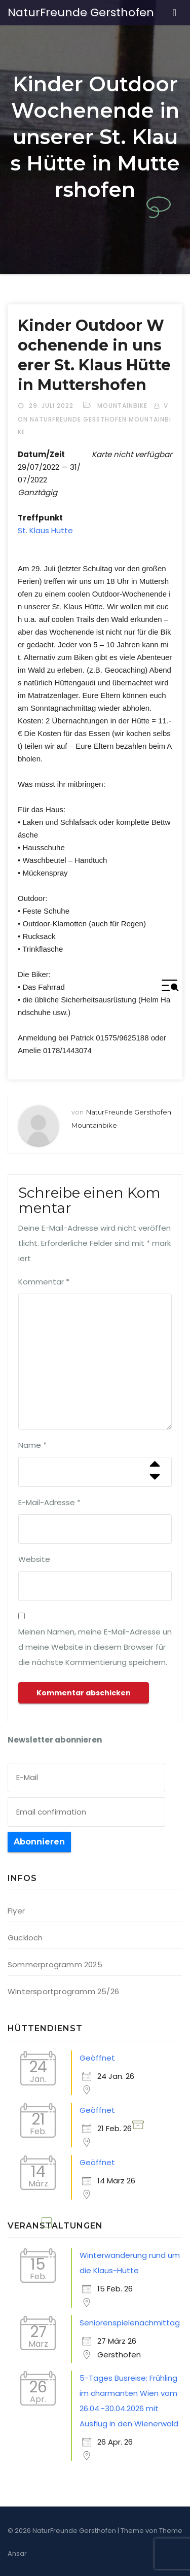 Image resolution: width=190 pixels, height=2576 pixels. Describe the element at coordinates (47, 2222) in the screenshot. I see `split view horizontally` at that location.